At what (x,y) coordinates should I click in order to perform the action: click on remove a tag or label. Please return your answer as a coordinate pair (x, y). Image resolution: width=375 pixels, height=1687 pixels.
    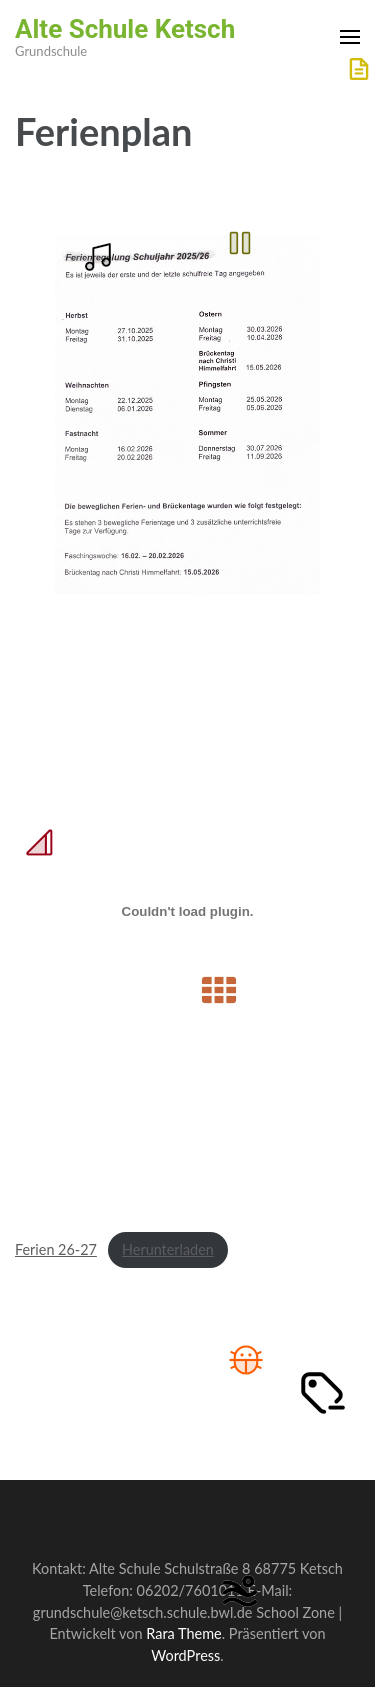
    Looking at the image, I should click on (322, 1393).